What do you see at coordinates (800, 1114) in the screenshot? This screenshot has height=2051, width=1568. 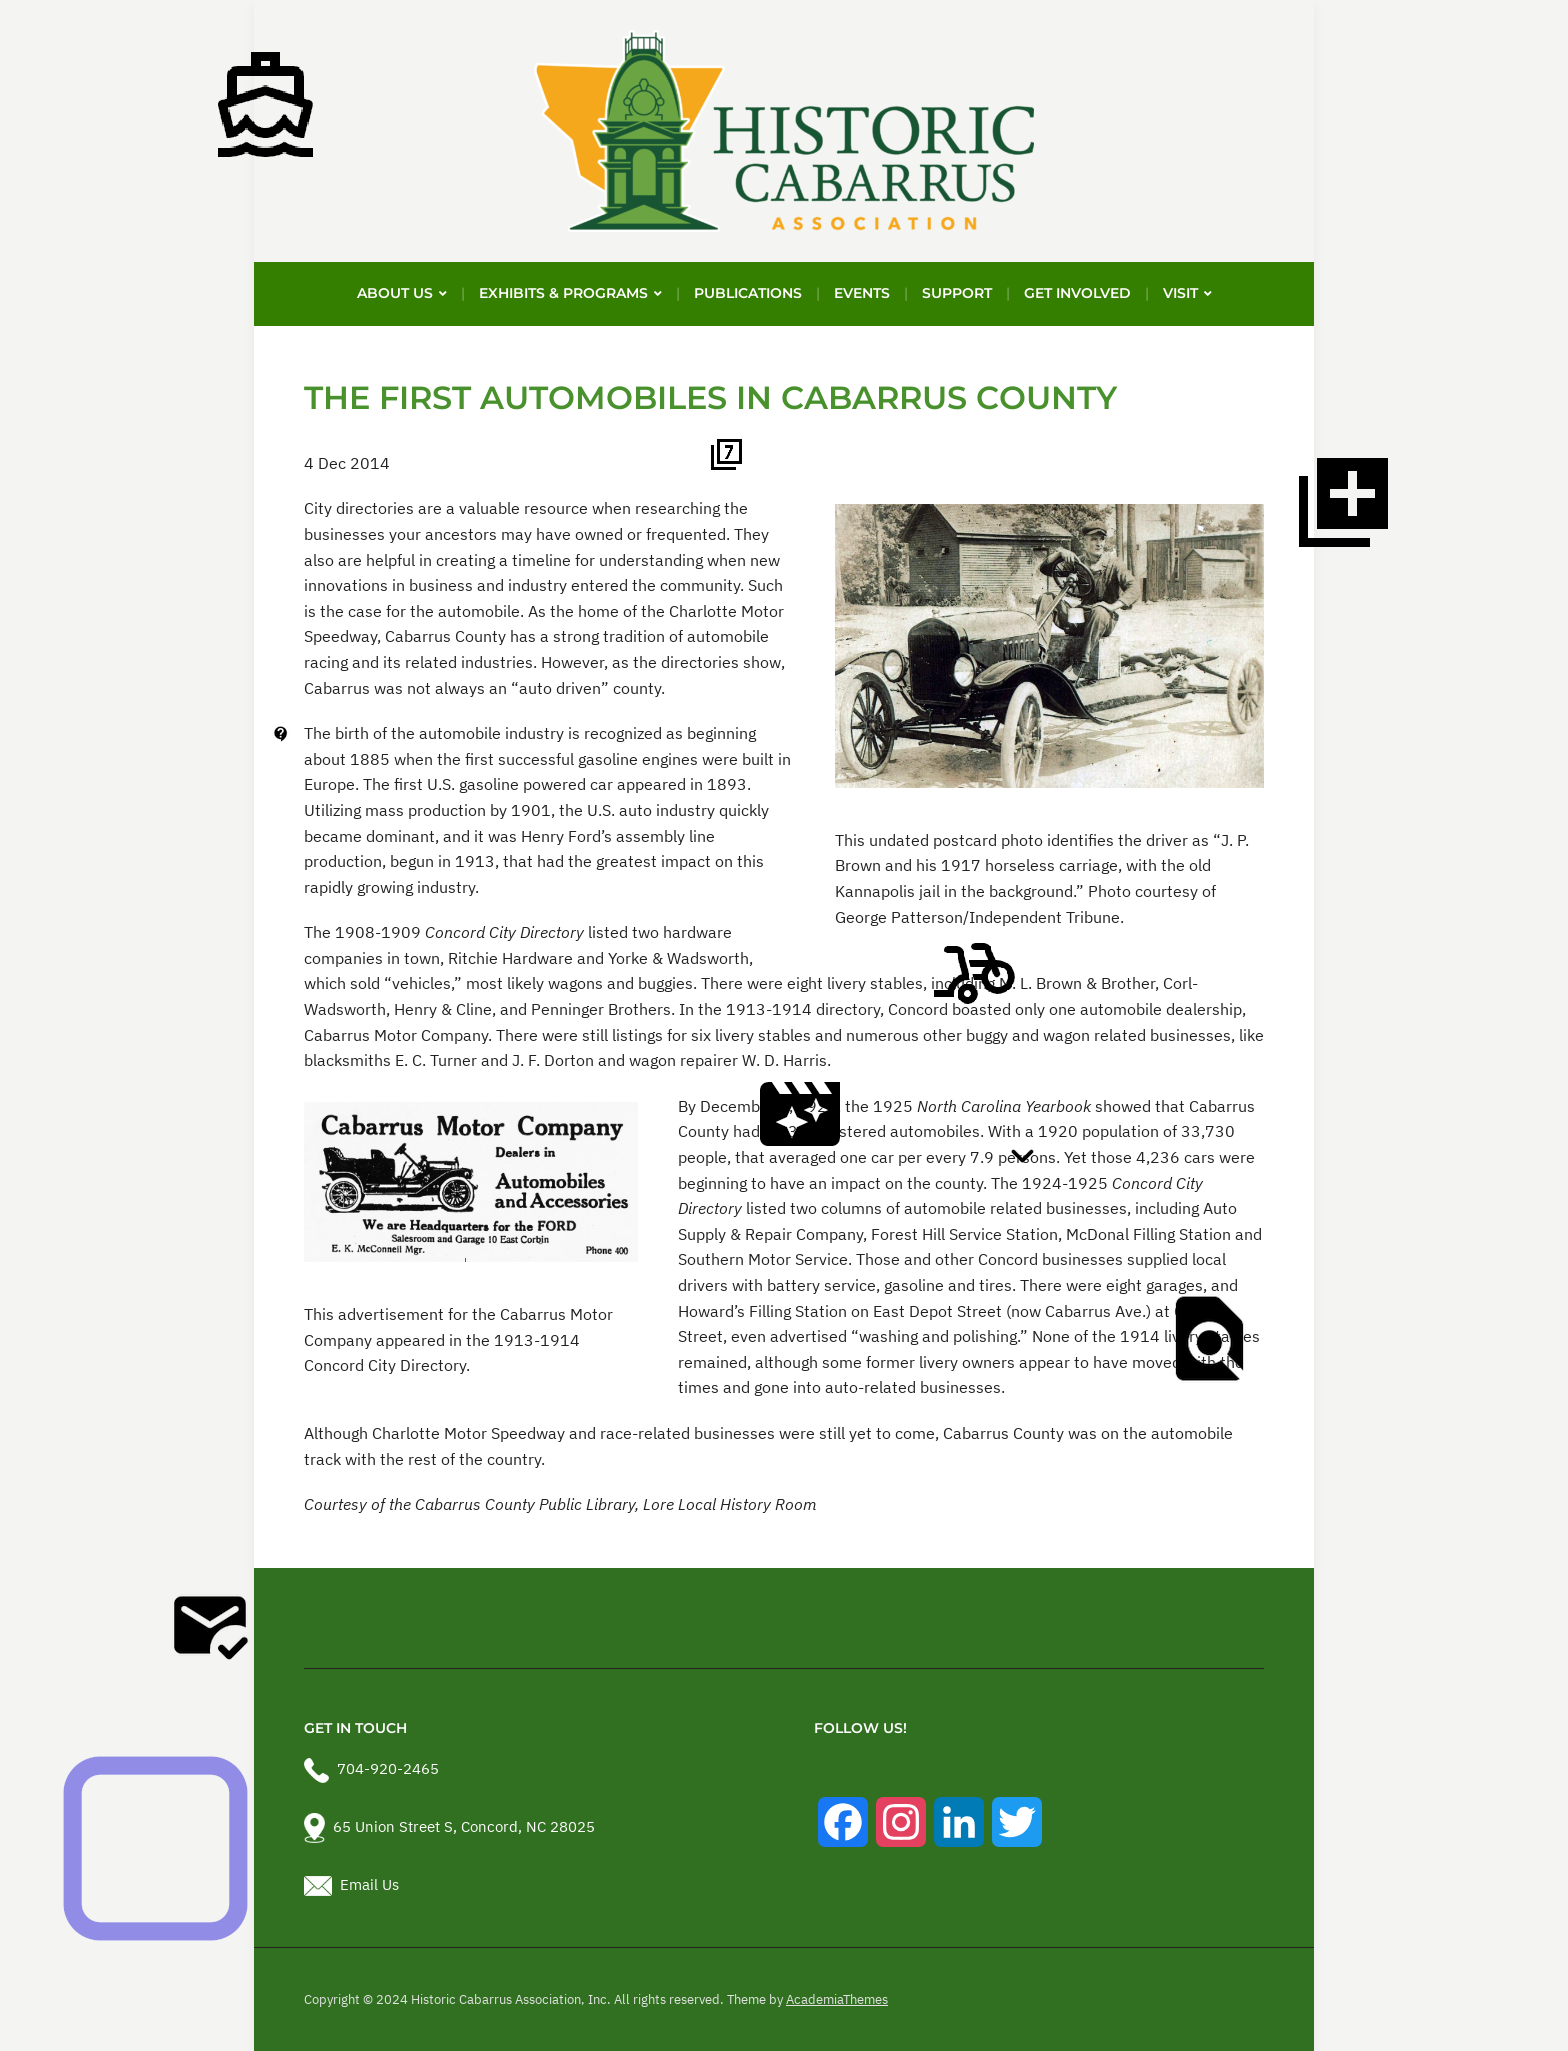 I see `apply visual effects or filters to a video` at bounding box center [800, 1114].